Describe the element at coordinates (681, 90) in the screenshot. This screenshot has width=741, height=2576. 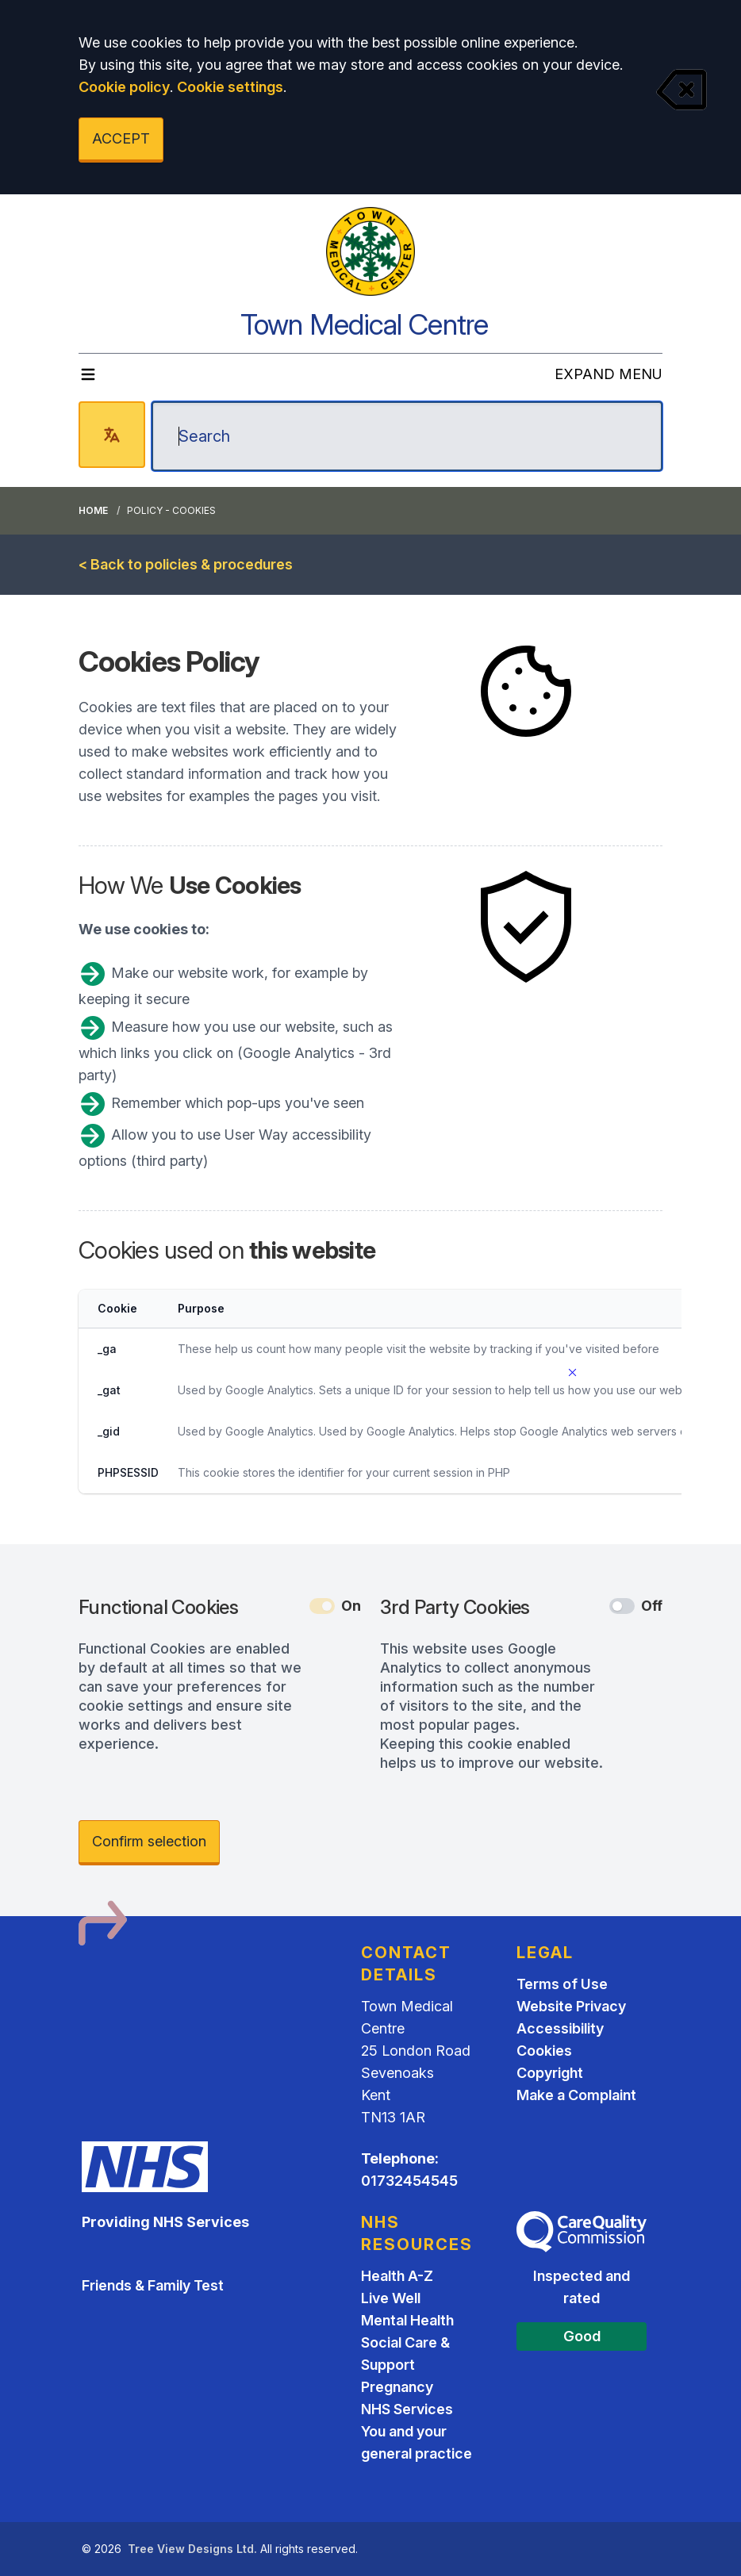
I see `delete the previous character` at that location.